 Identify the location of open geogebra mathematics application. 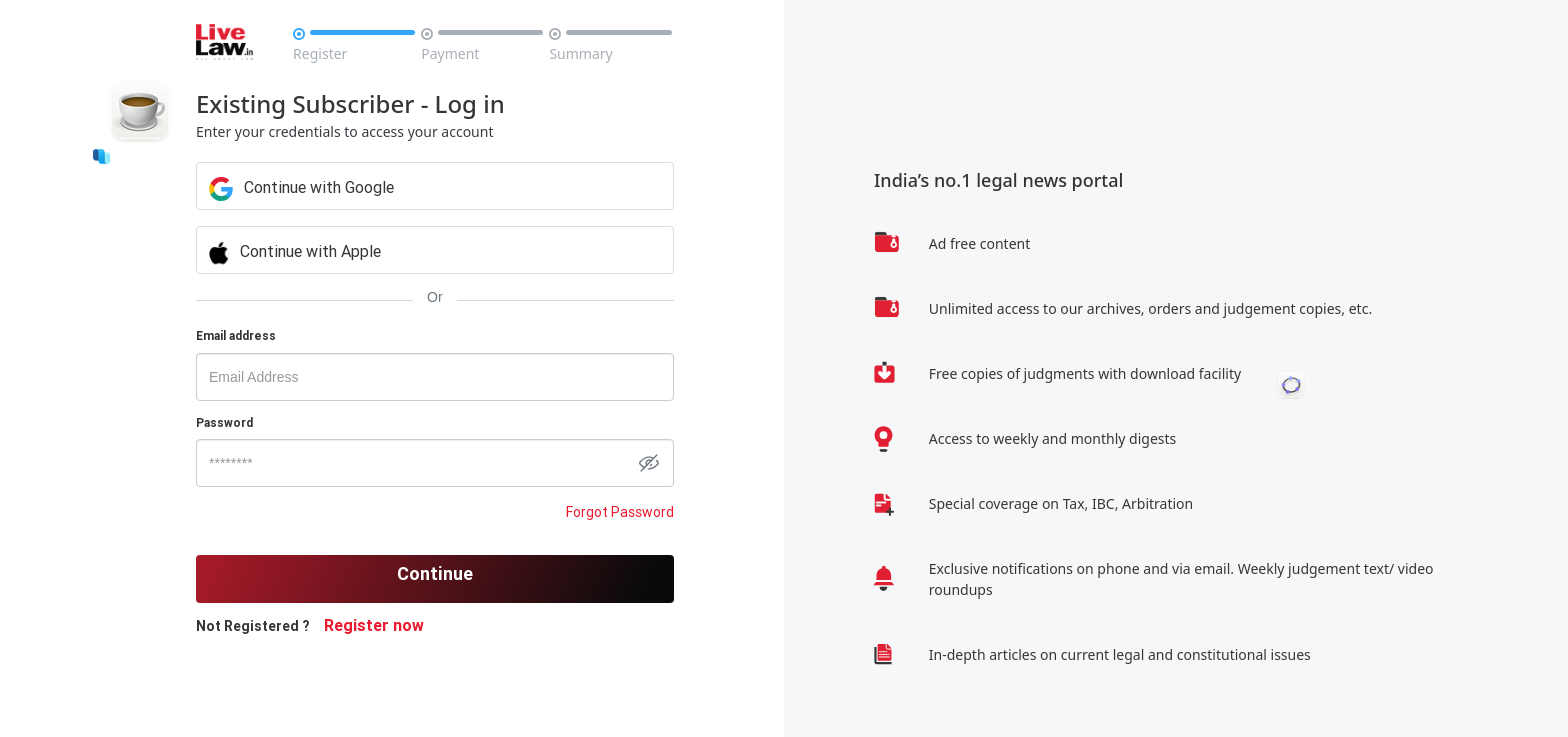
(1291, 385).